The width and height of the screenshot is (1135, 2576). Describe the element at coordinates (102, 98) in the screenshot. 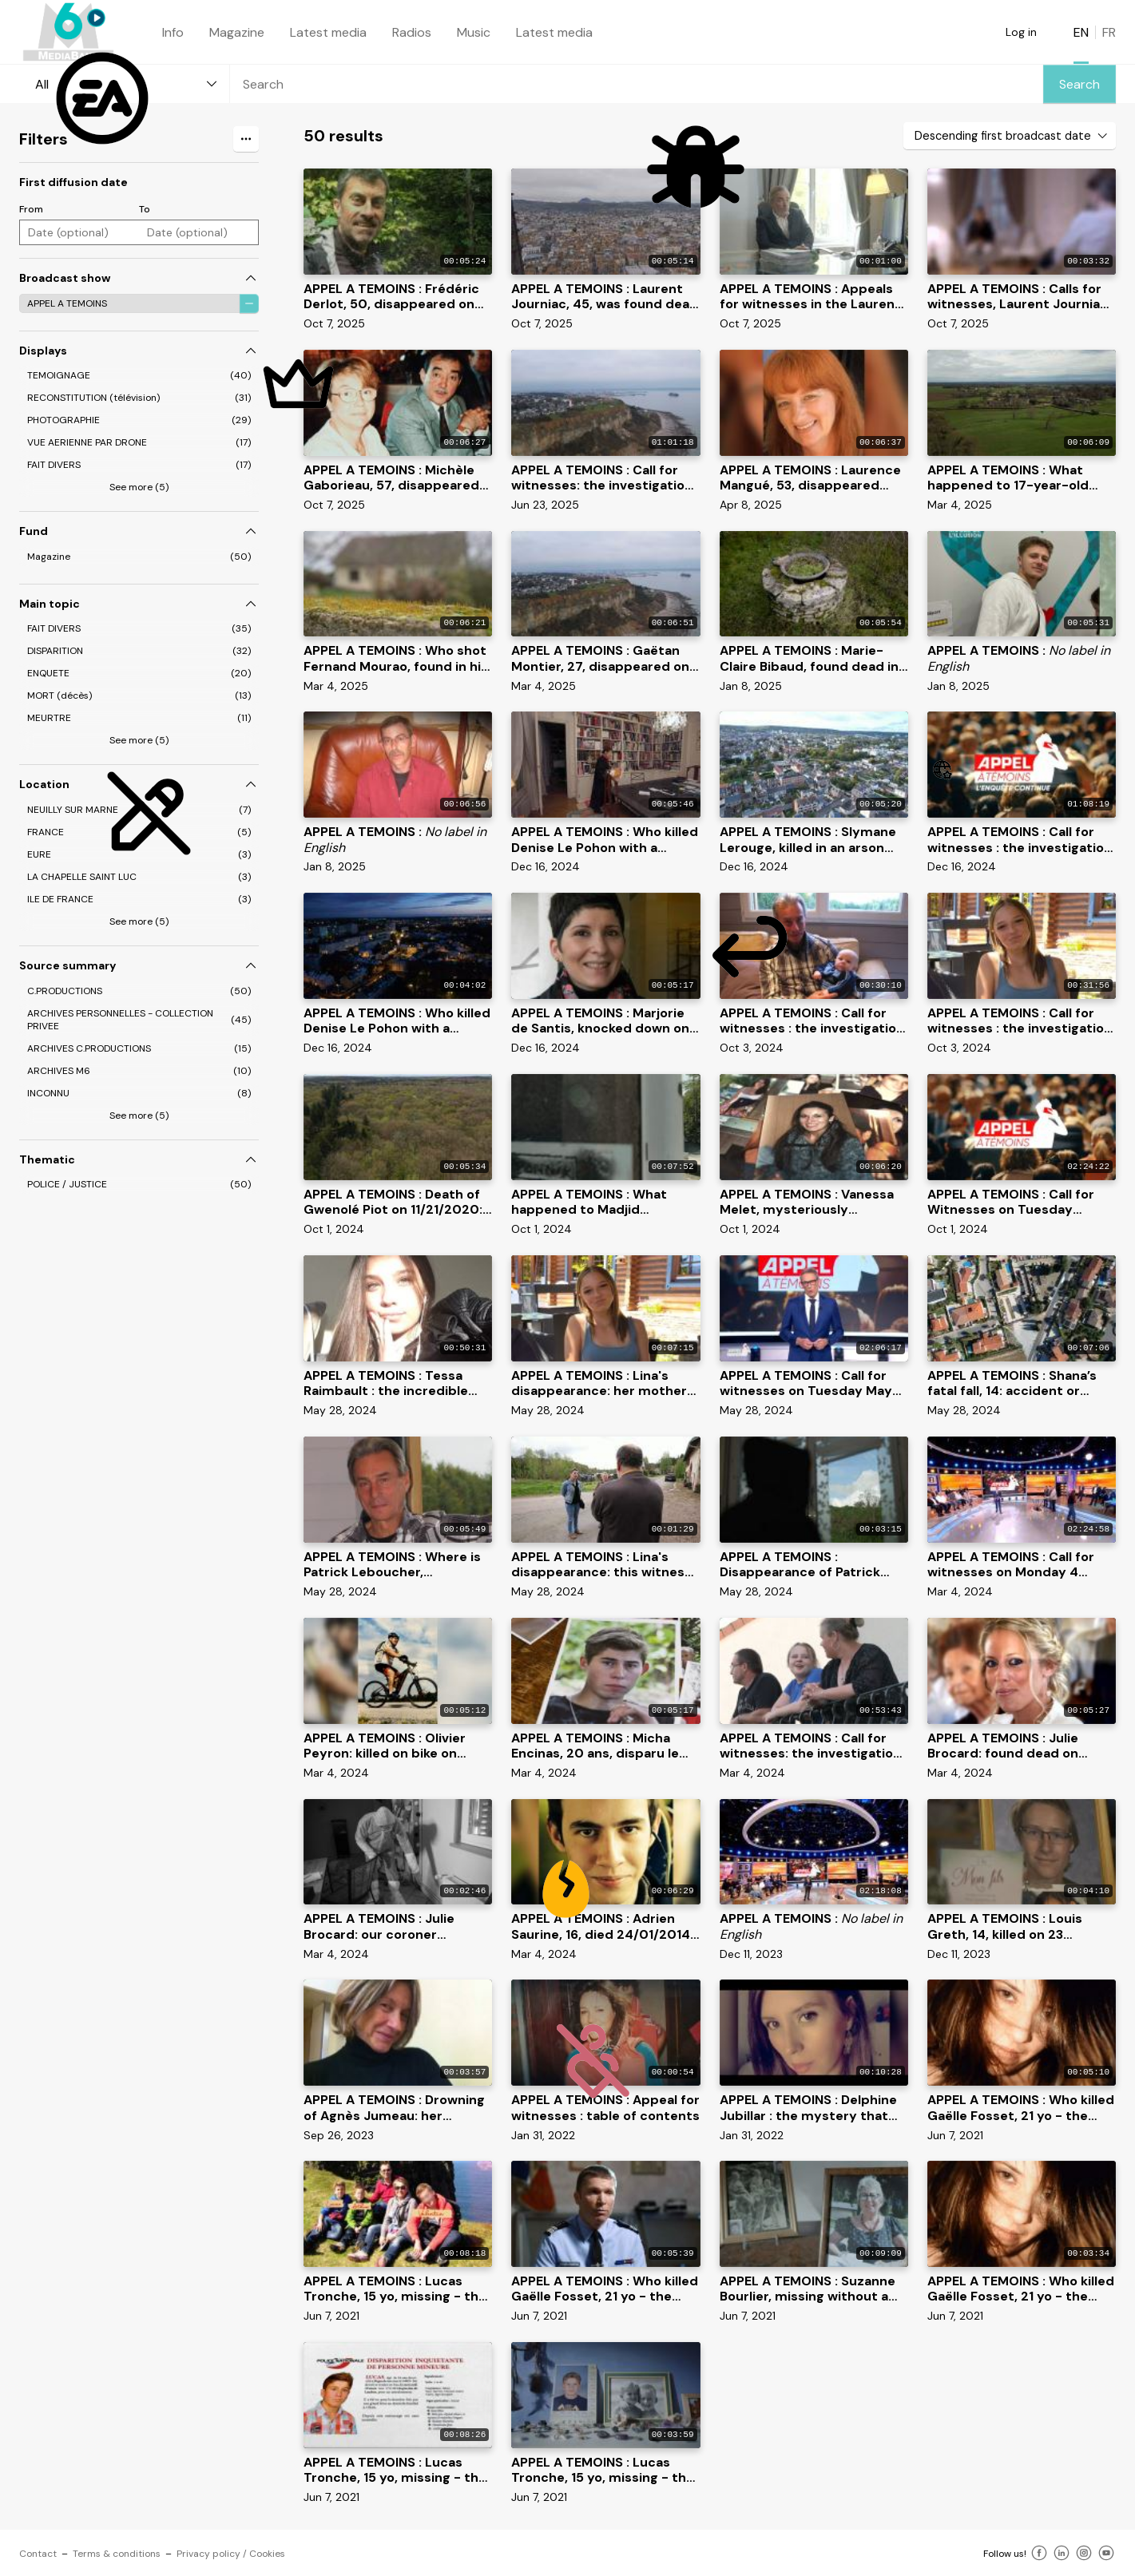

I see `Electronic Arts (EA) brand logo` at that location.